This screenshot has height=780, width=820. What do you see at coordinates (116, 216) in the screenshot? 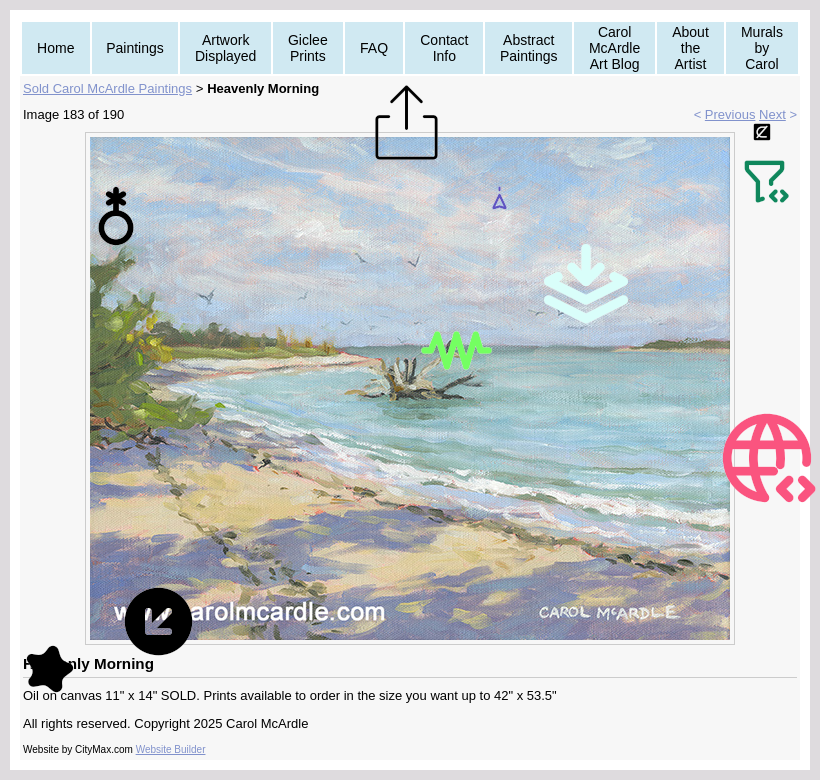
I see `select genderqueer as gender identity` at bounding box center [116, 216].